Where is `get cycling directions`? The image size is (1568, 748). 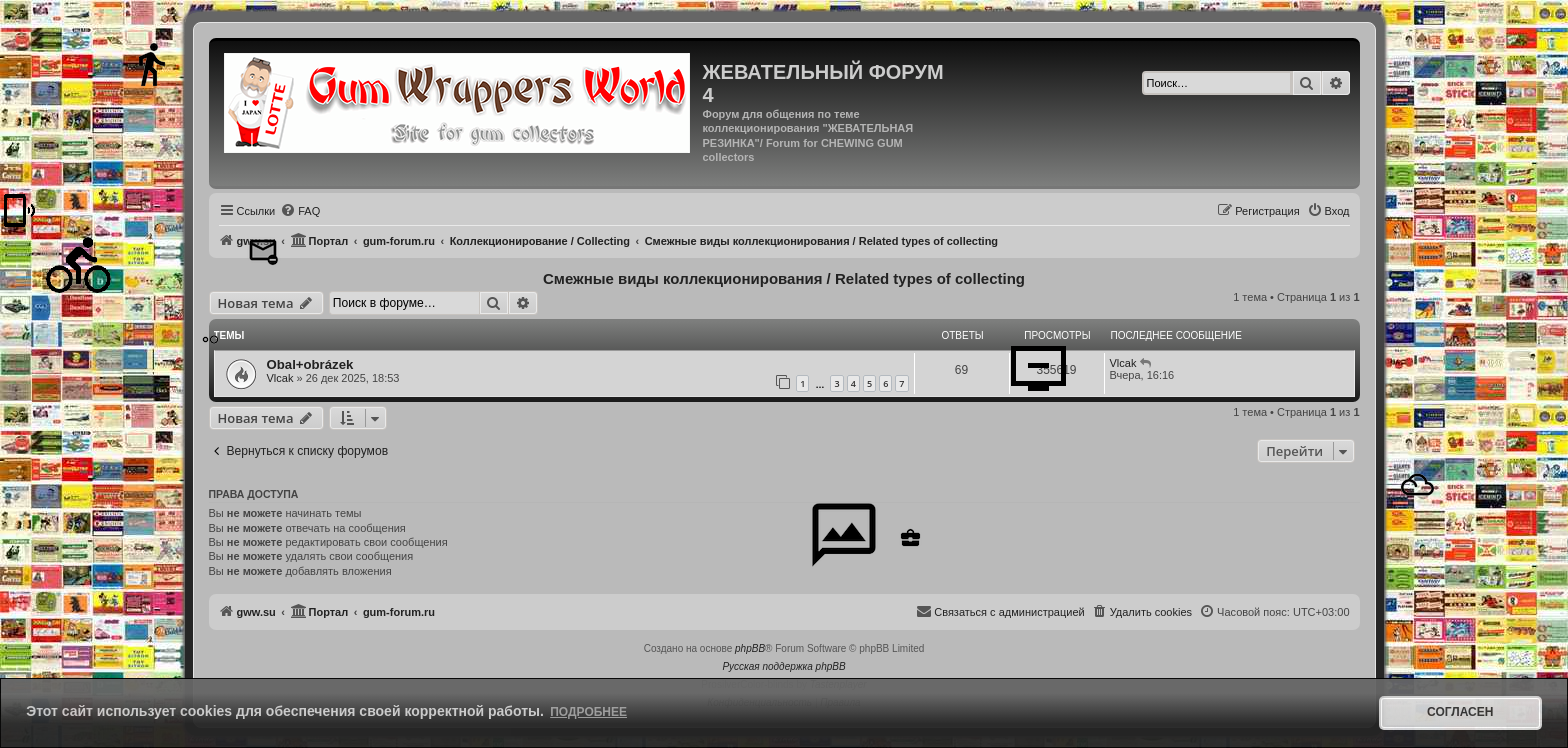 get cycling directions is located at coordinates (78, 265).